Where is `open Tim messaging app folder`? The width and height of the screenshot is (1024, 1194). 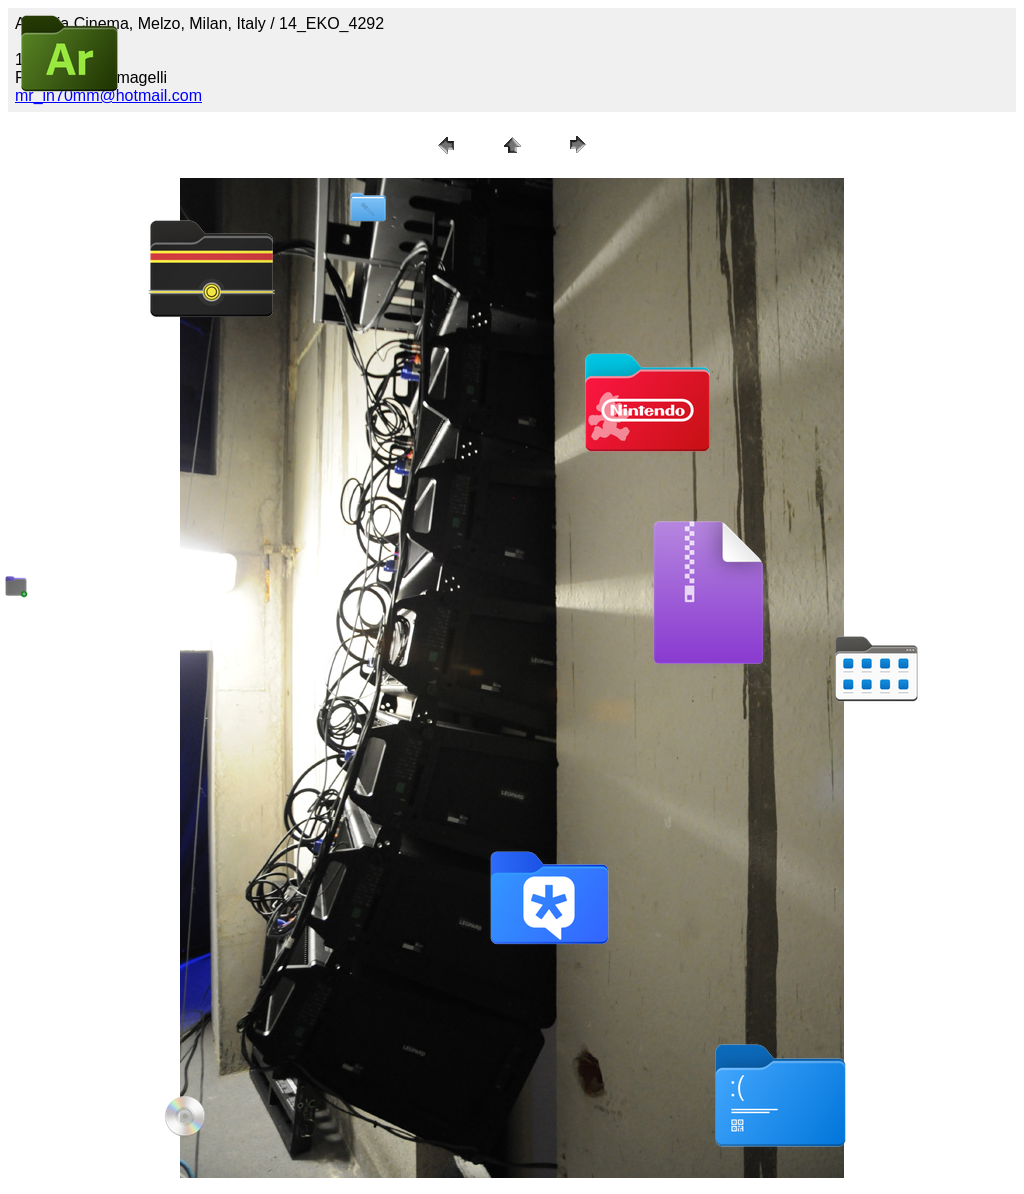 open Tim messaging app folder is located at coordinates (549, 901).